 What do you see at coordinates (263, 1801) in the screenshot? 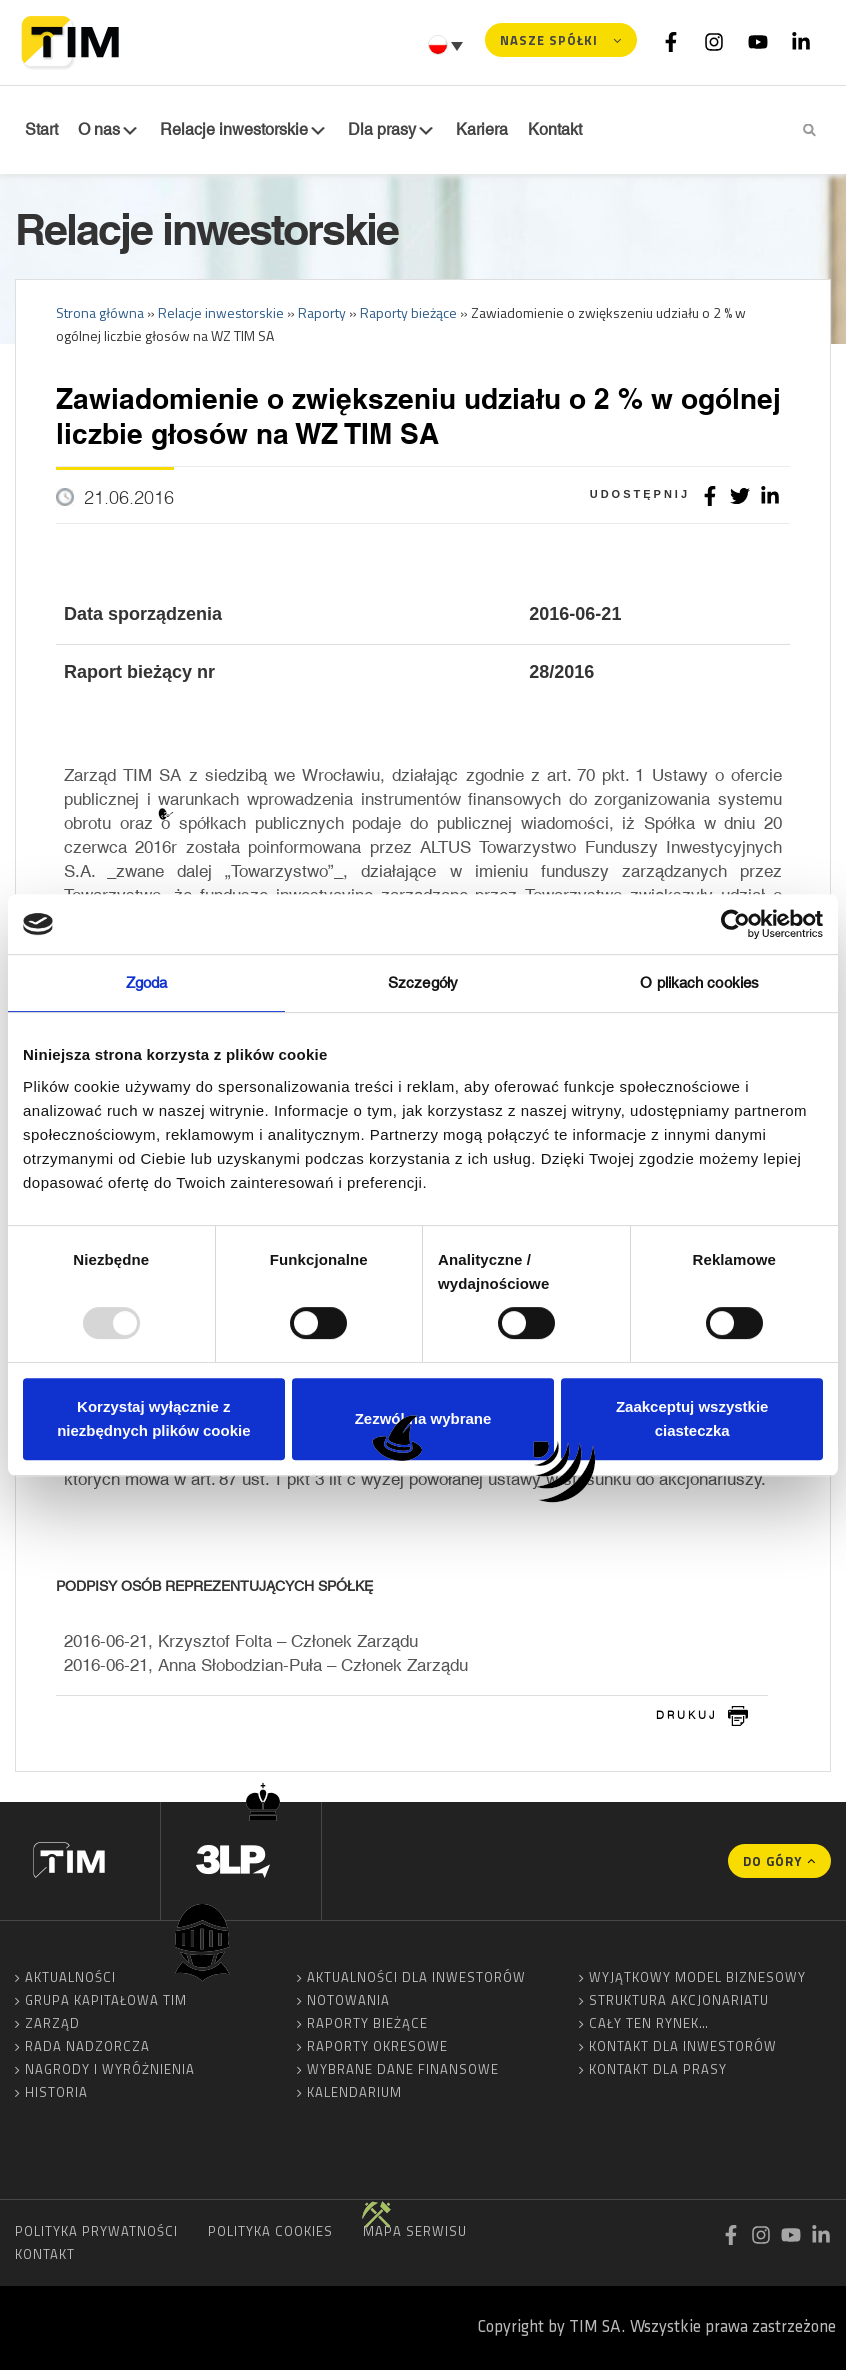
I see `select the king piece in a chess game` at bounding box center [263, 1801].